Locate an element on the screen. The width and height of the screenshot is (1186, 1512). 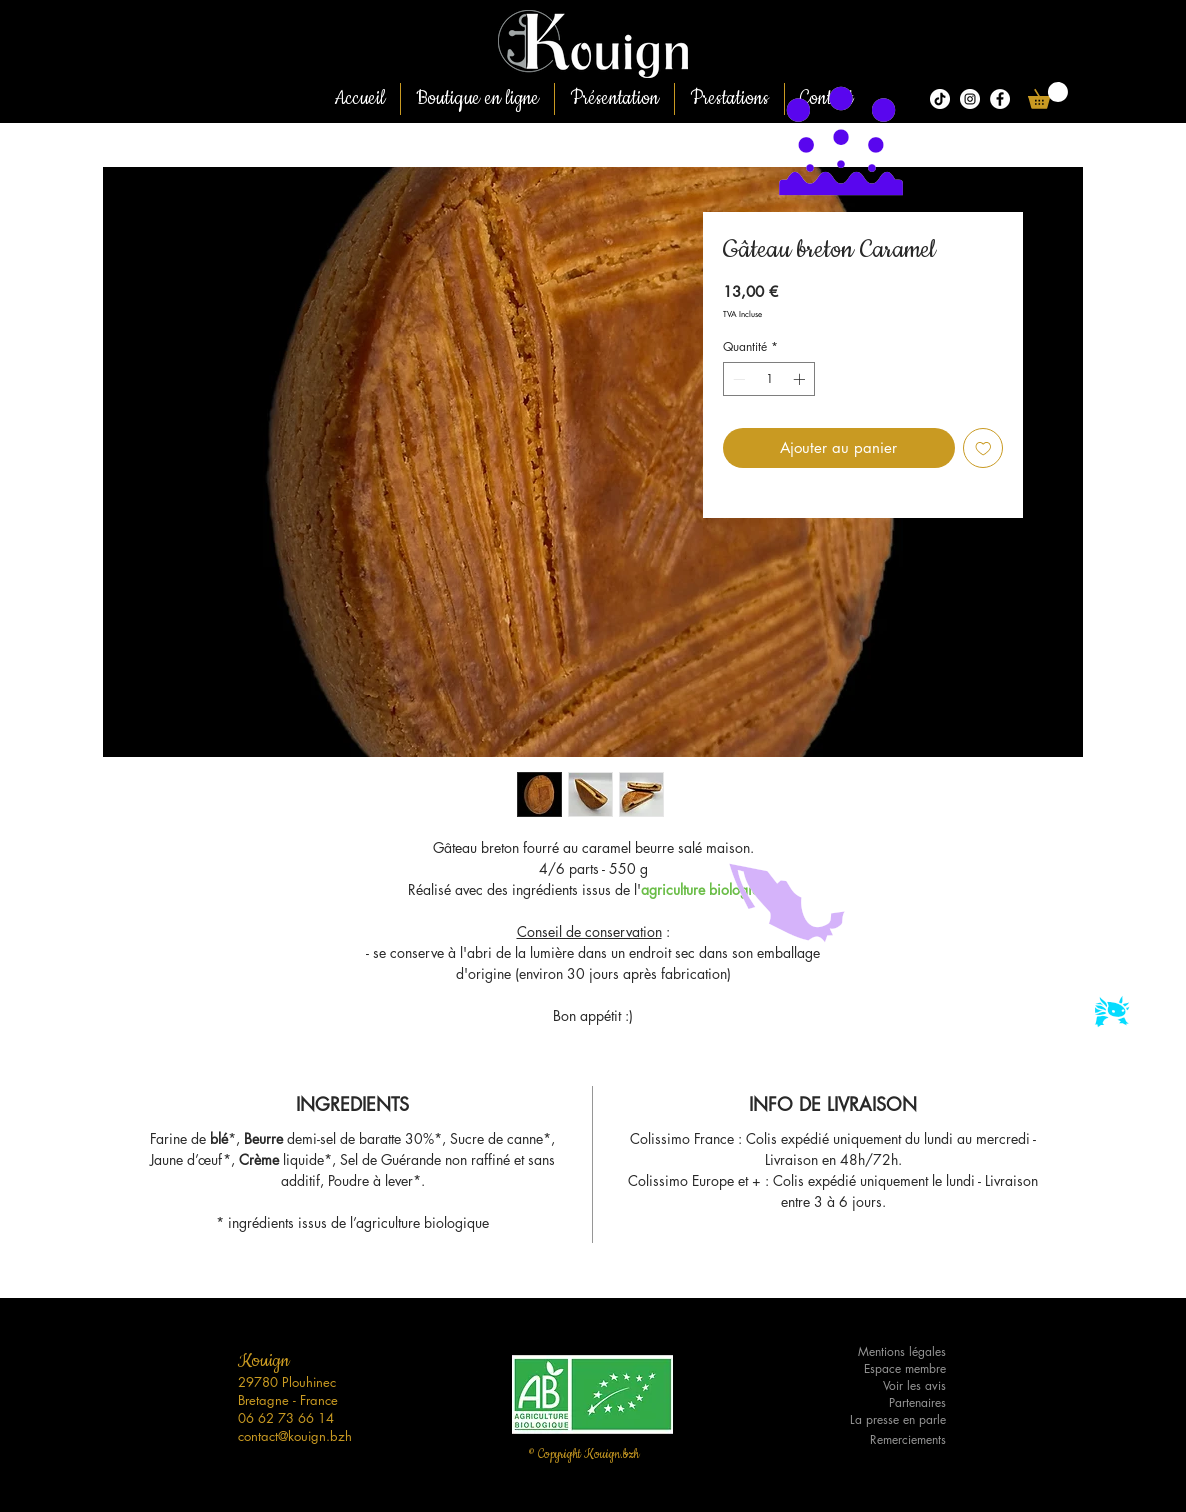
select Mexico as your country or region is located at coordinates (787, 903).